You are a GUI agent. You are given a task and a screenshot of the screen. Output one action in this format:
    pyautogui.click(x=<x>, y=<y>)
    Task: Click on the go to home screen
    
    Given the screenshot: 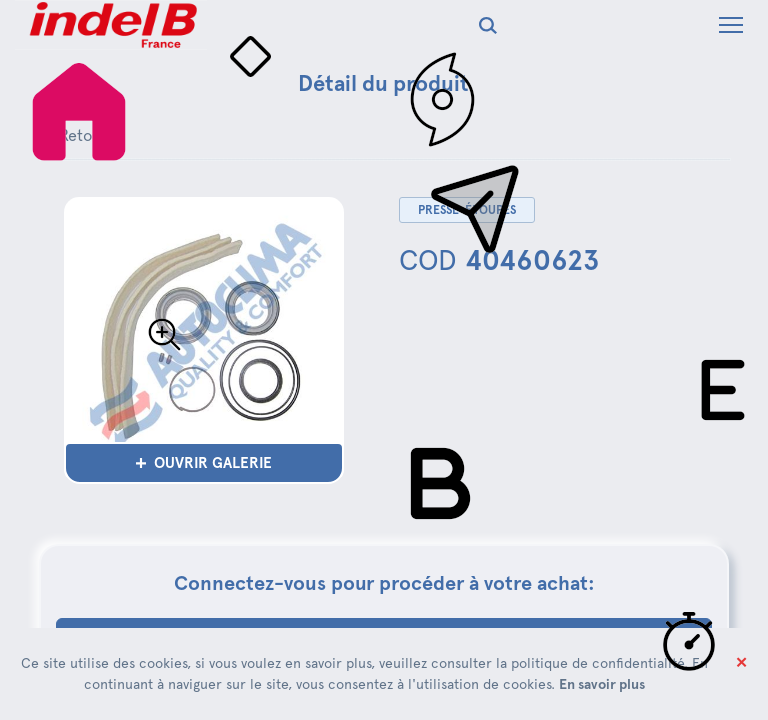 What is the action you would take?
    pyautogui.click(x=79, y=116)
    